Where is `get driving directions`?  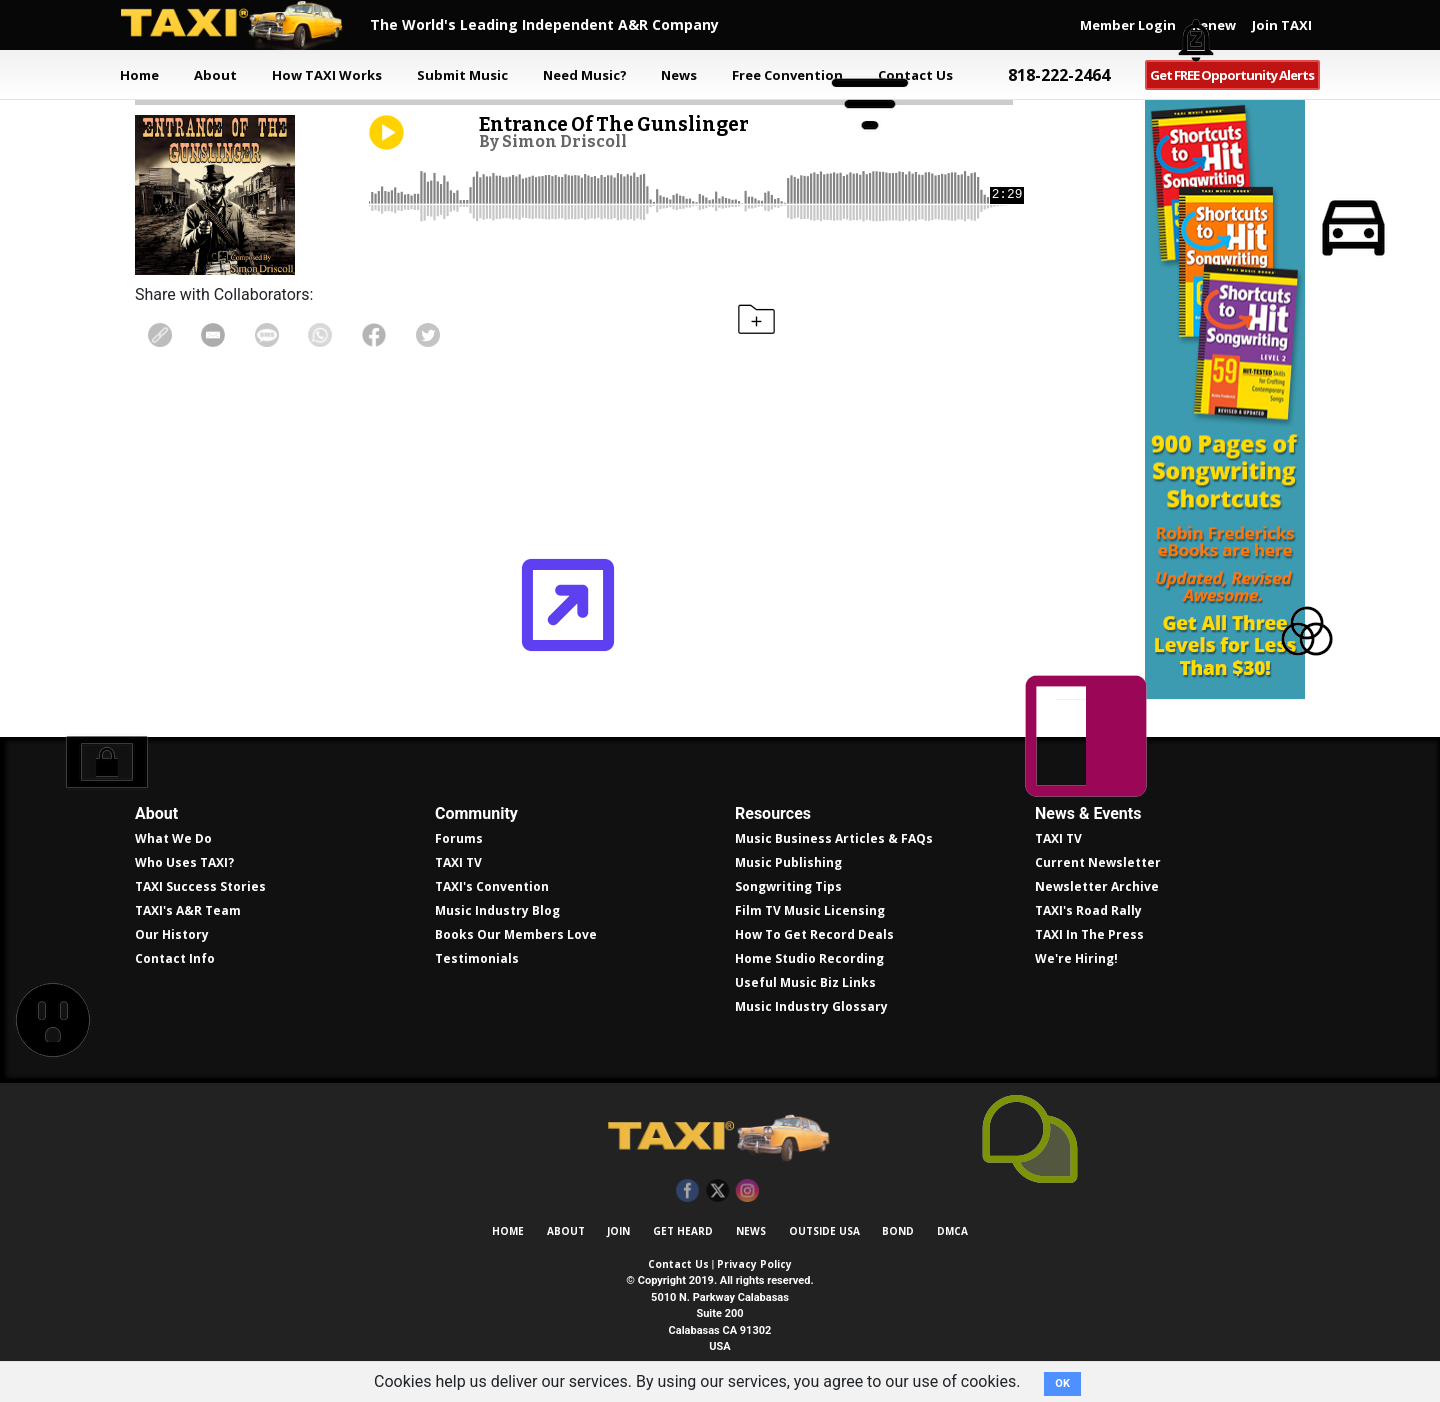 get driving directions is located at coordinates (1353, 224).